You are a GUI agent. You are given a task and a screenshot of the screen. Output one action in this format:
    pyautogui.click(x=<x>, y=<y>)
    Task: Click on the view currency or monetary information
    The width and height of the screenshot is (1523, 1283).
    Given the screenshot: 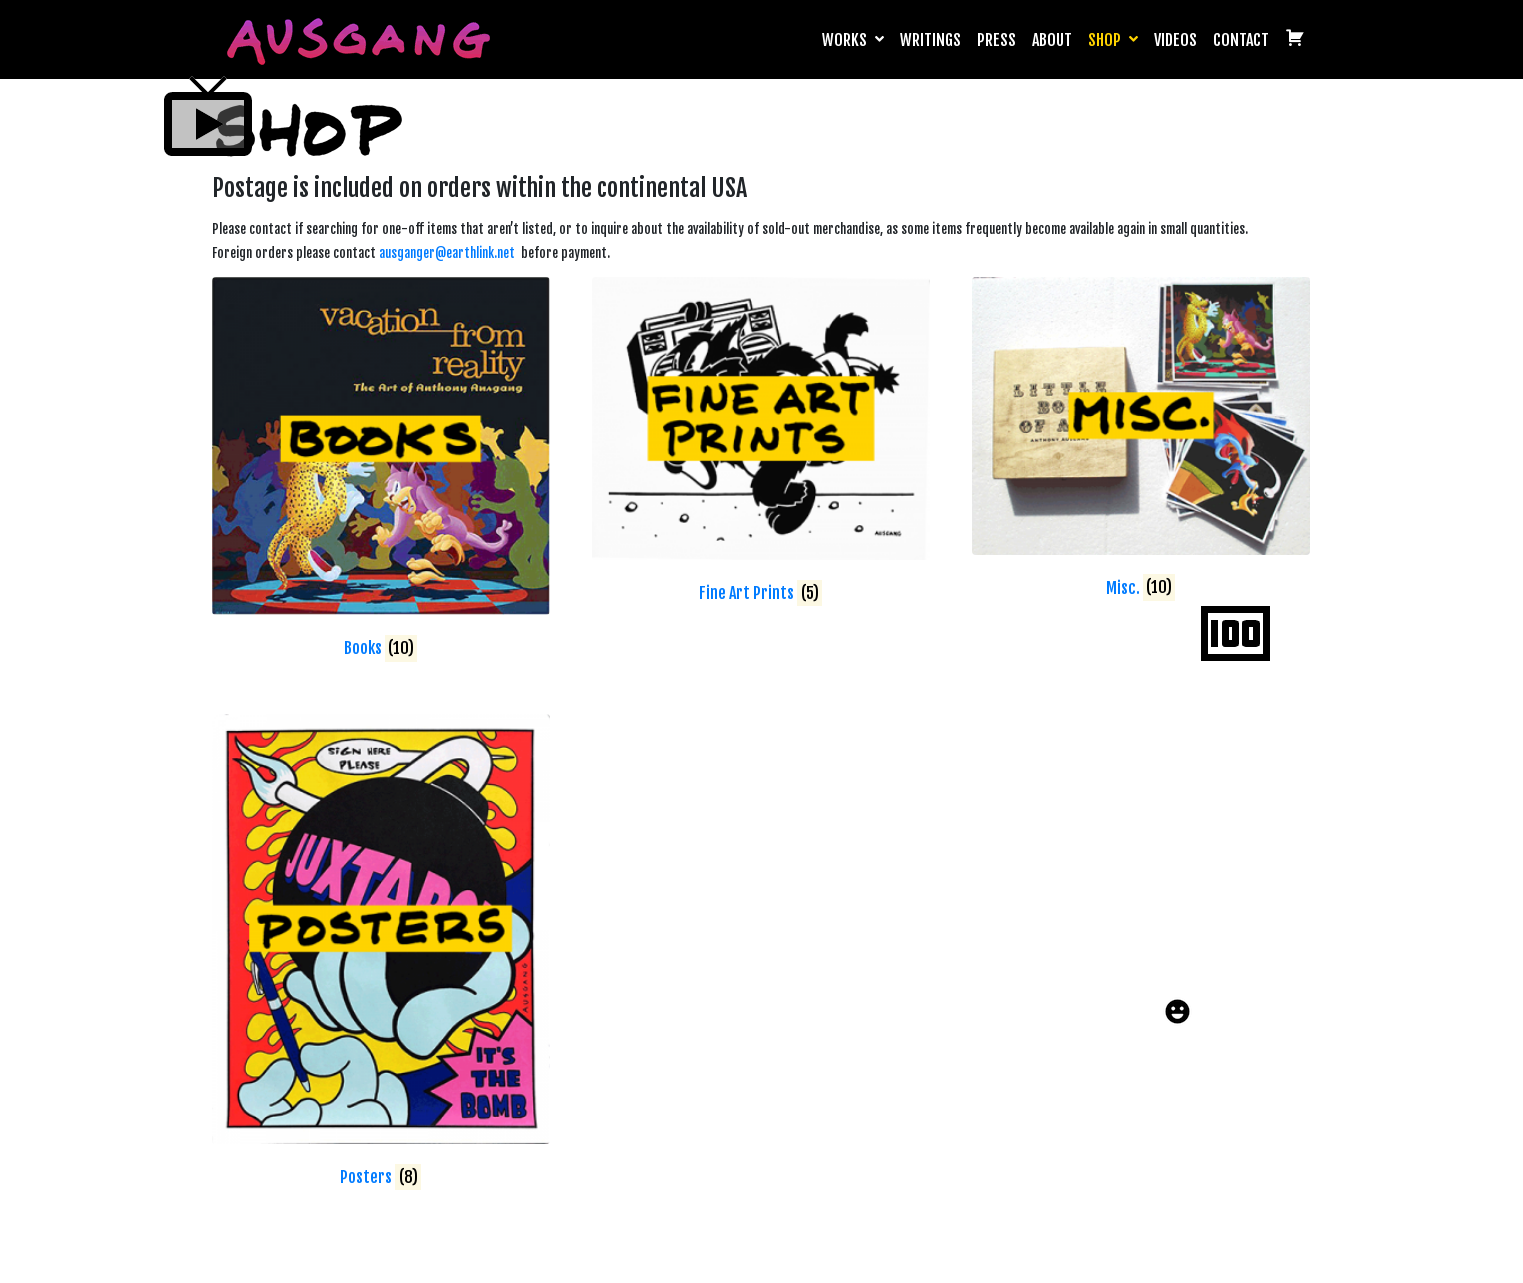 What is the action you would take?
    pyautogui.click(x=1235, y=633)
    